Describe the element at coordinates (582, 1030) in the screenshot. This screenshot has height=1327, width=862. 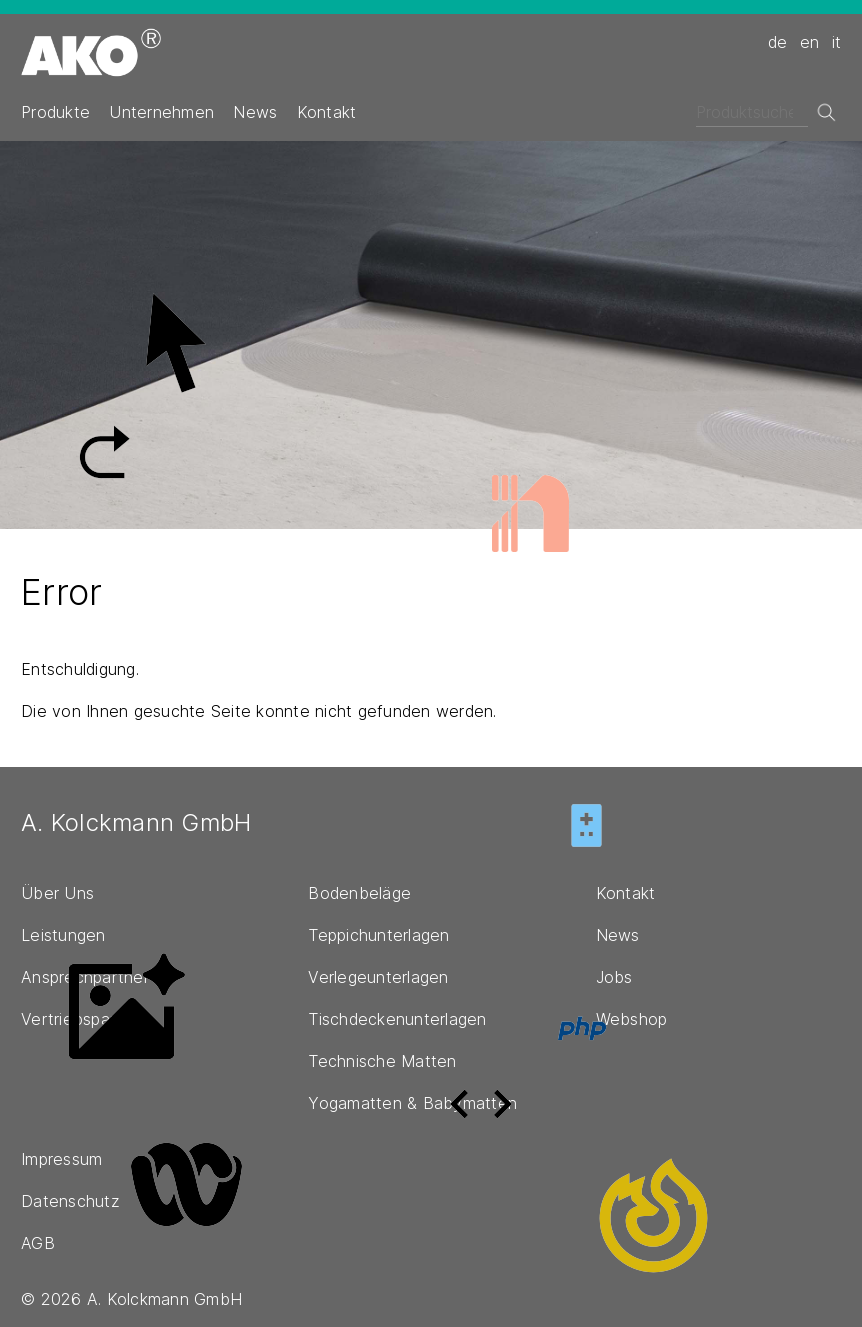
I see `indicates PHP programming language` at that location.